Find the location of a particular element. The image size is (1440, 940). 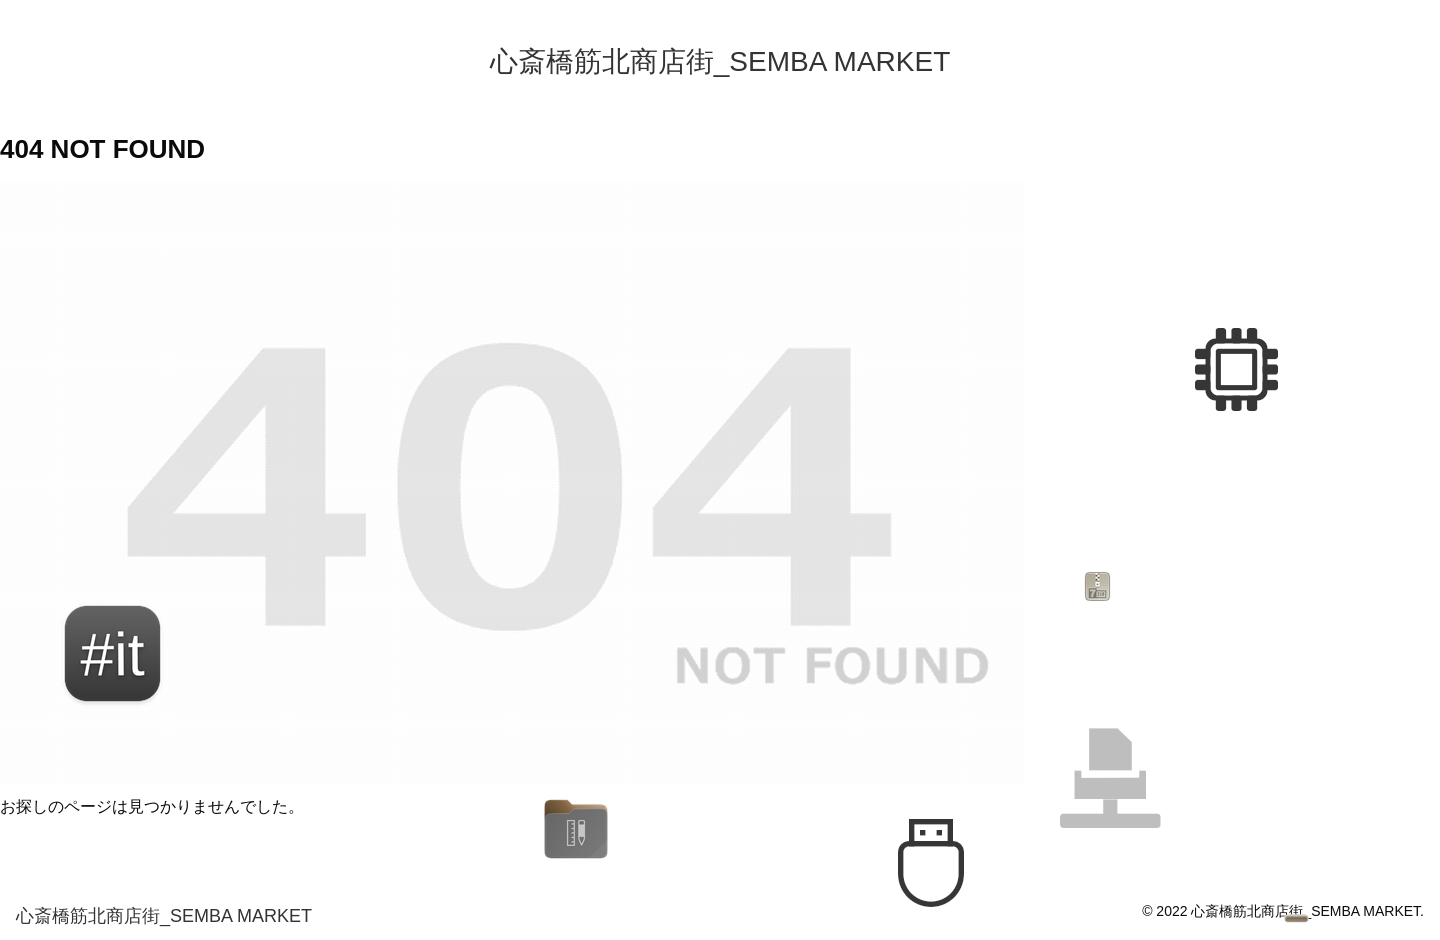

a 7z compressed archive file is located at coordinates (1097, 586).